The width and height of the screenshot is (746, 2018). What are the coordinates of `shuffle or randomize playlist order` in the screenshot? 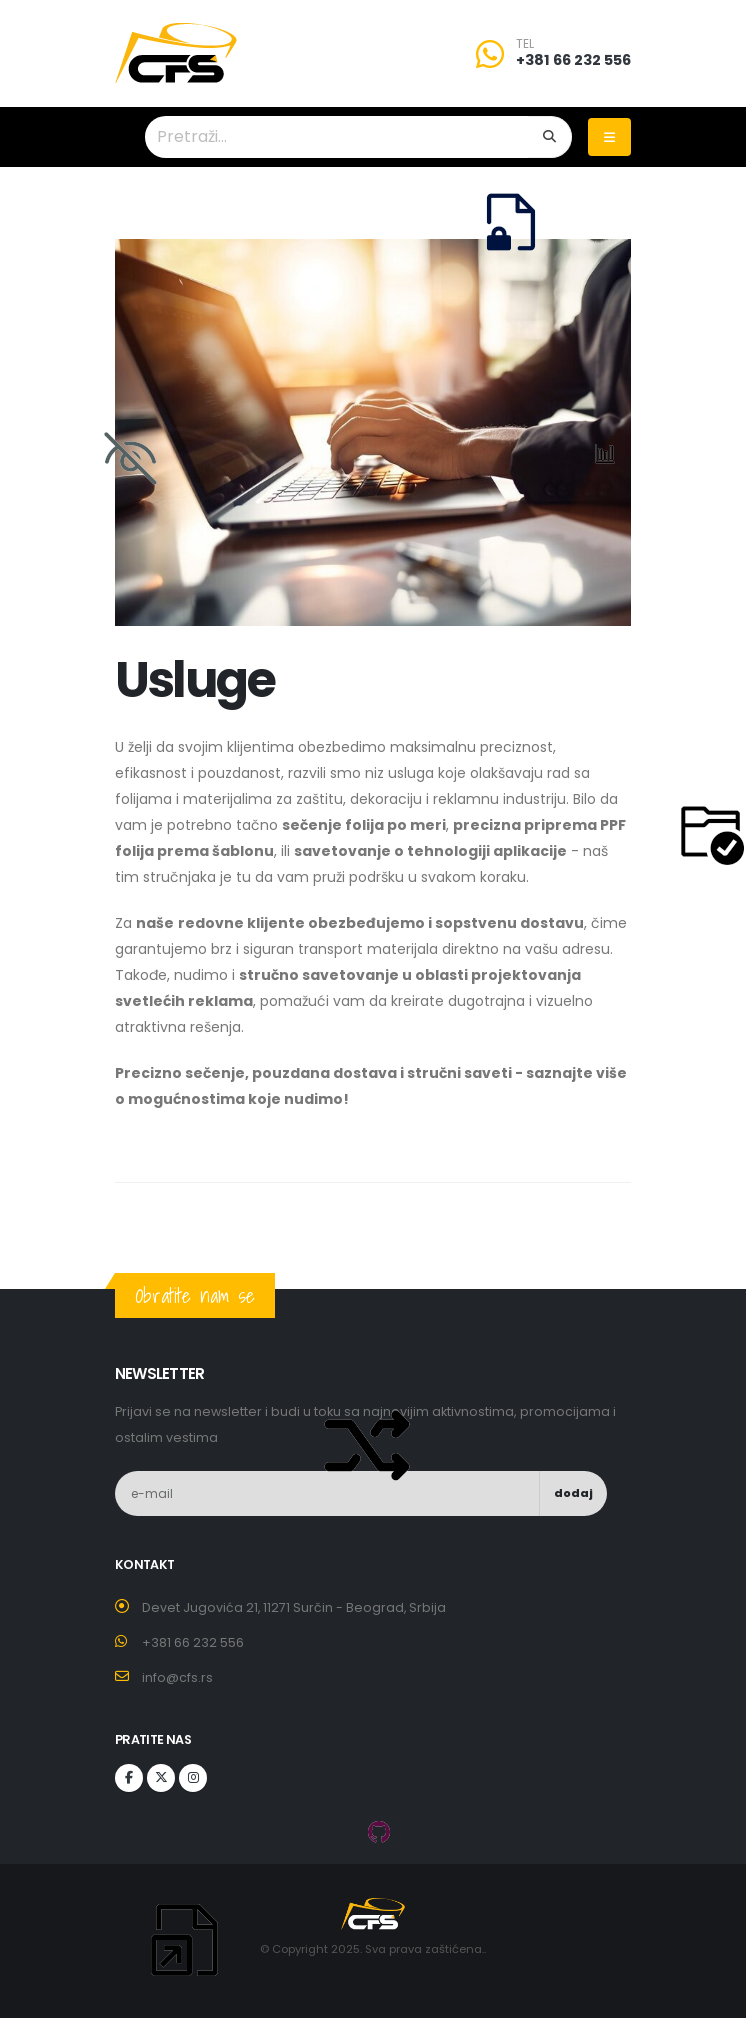 It's located at (365, 1445).